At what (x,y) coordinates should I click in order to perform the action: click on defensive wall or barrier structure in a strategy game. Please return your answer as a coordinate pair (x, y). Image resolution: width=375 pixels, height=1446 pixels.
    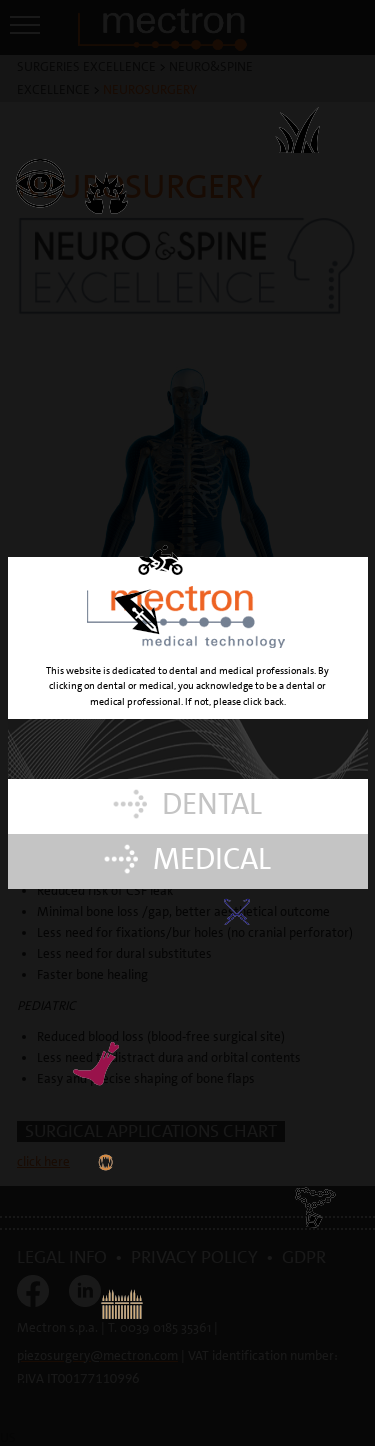
    Looking at the image, I should click on (122, 1299).